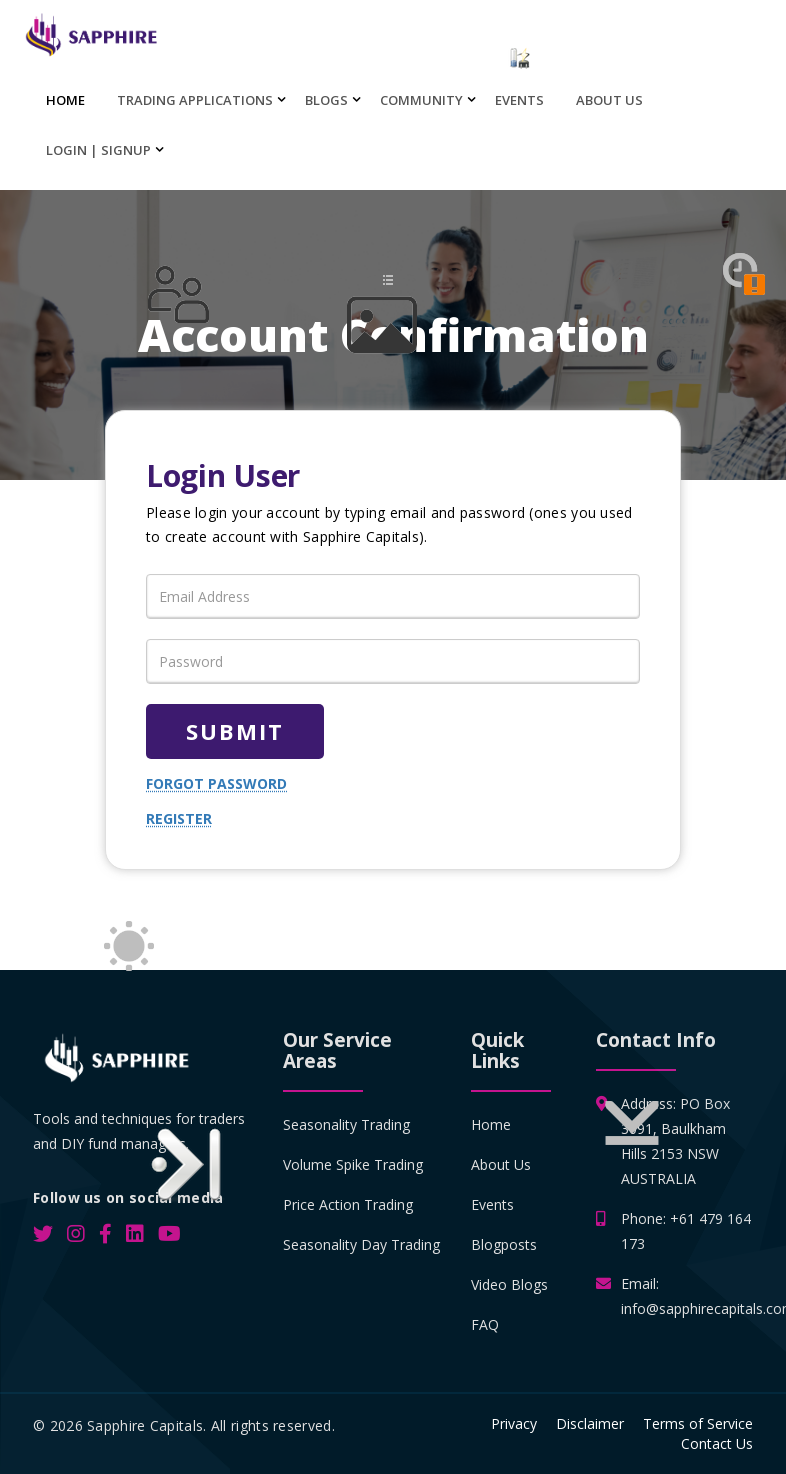  Describe the element at coordinates (632, 1123) in the screenshot. I see `scroll to bottom of page or list` at that location.